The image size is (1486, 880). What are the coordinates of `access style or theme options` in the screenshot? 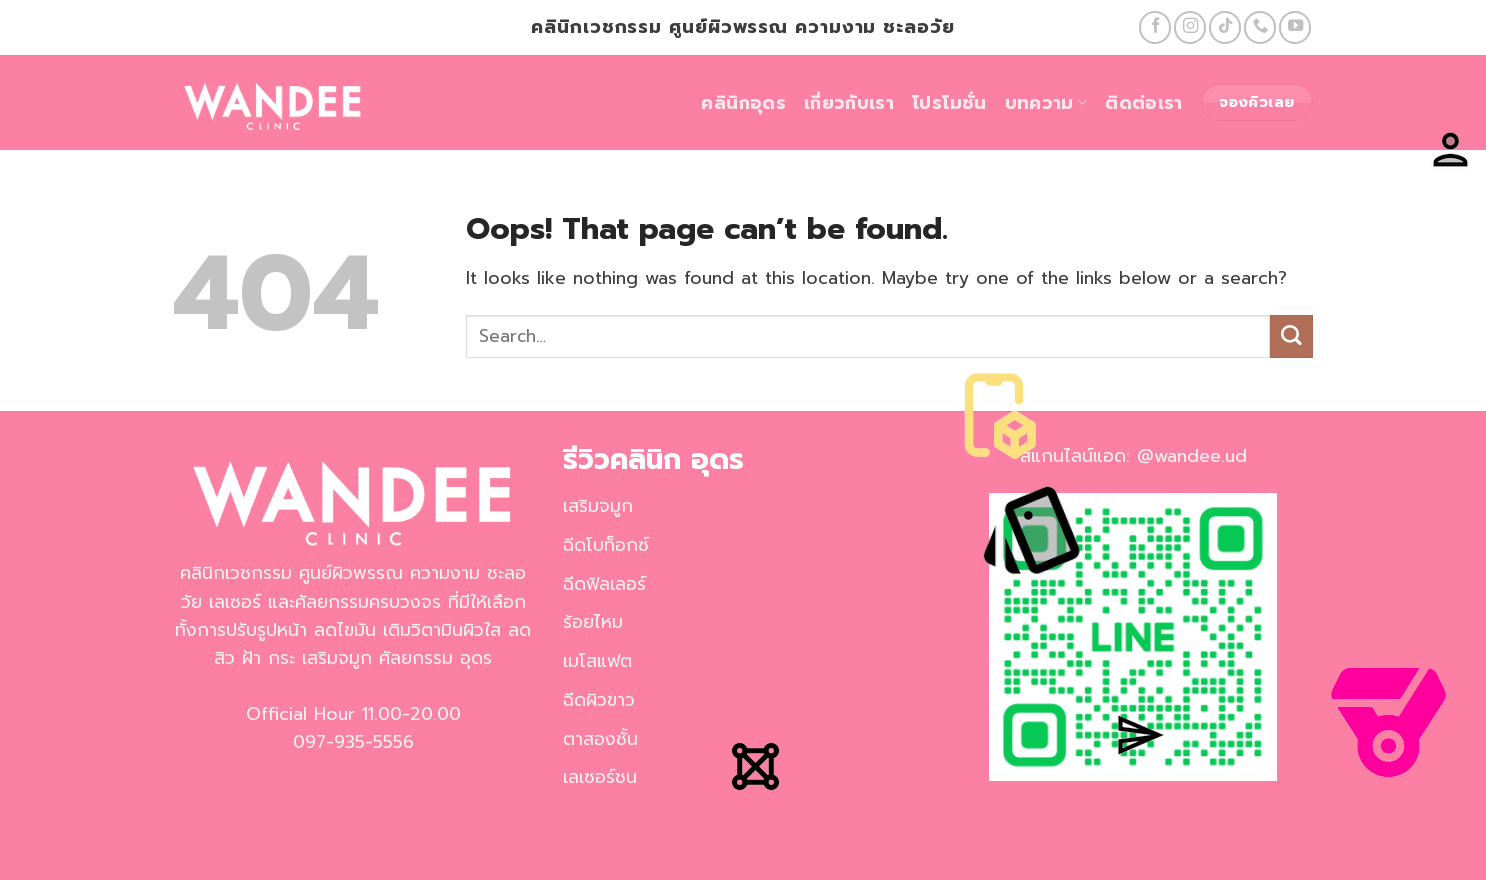 It's located at (1033, 529).